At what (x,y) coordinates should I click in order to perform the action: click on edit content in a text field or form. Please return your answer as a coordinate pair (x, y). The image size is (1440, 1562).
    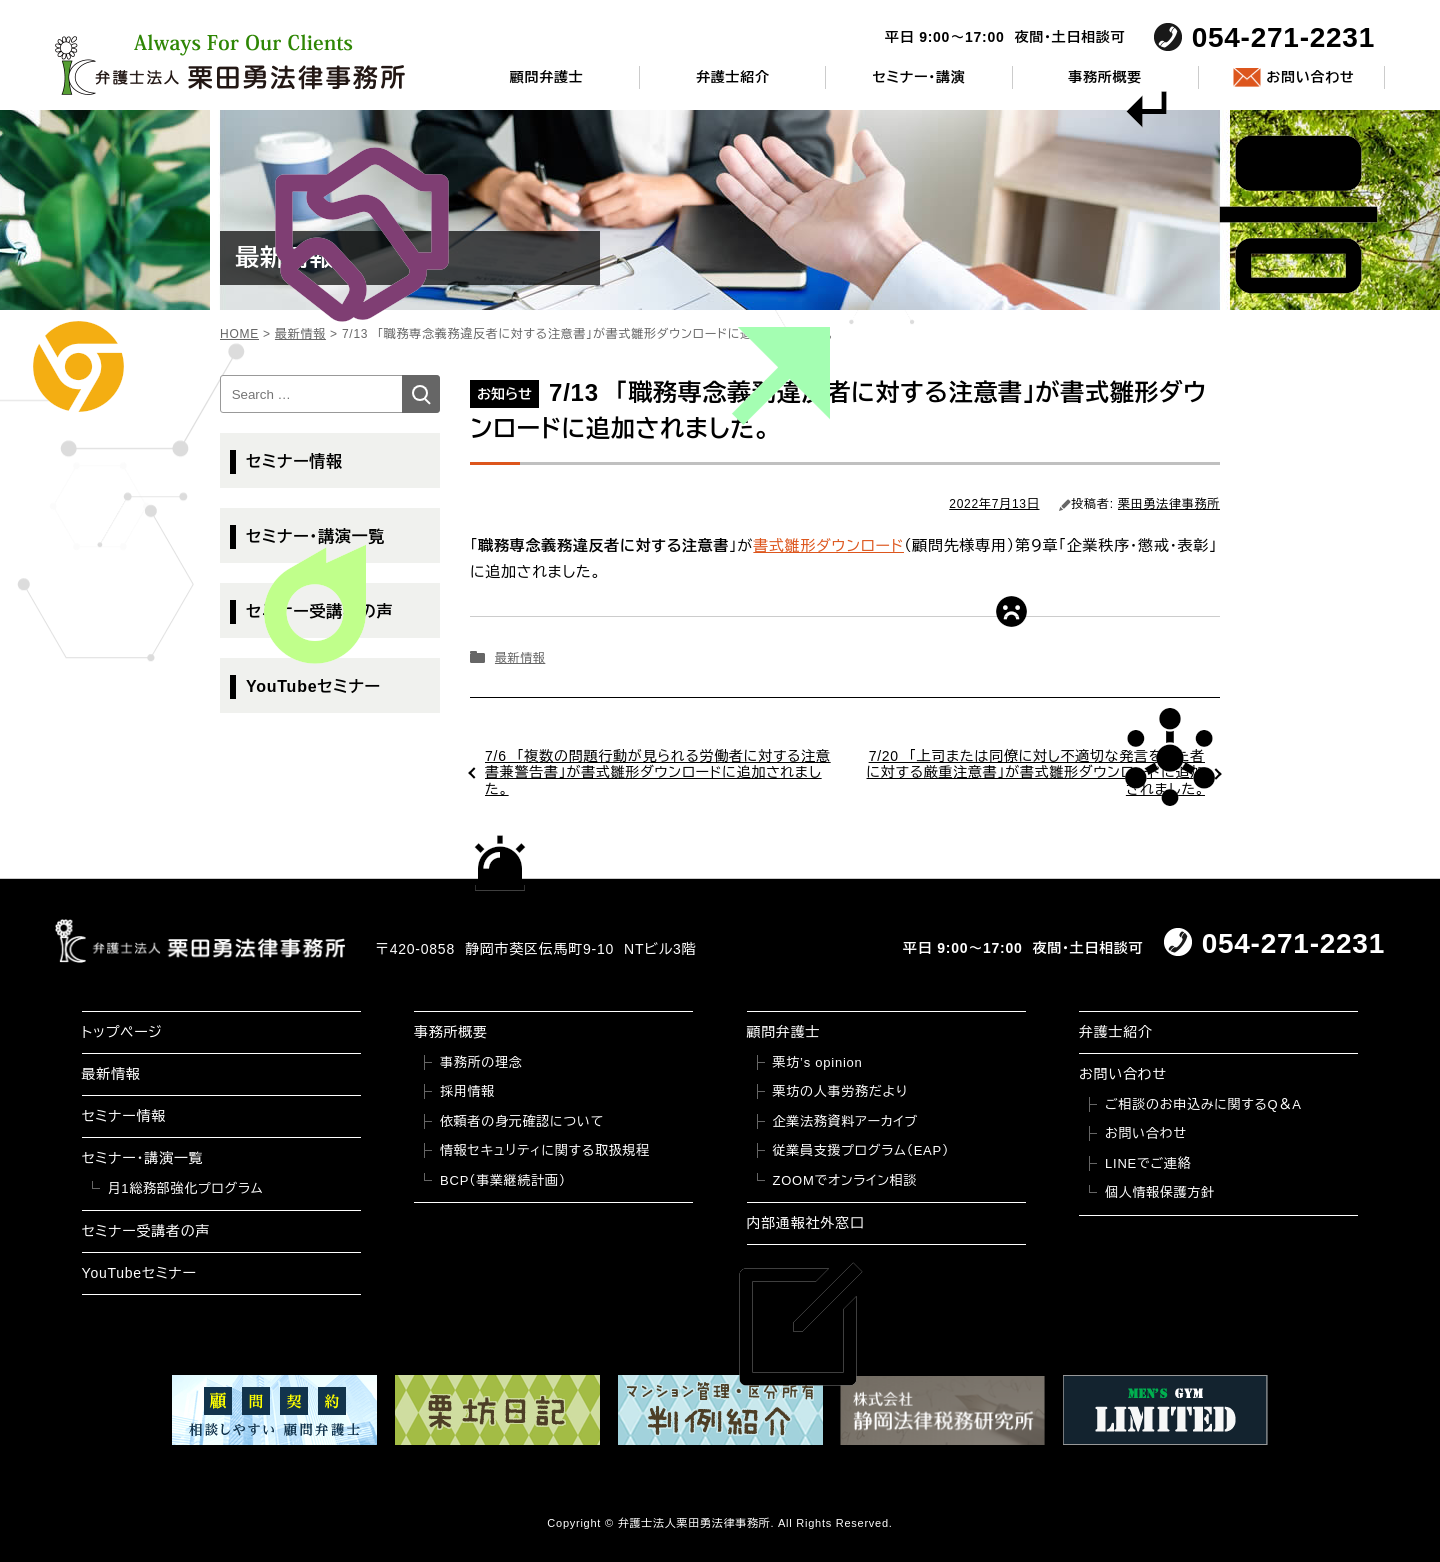
    Looking at the image, I should click on (798, 1327).